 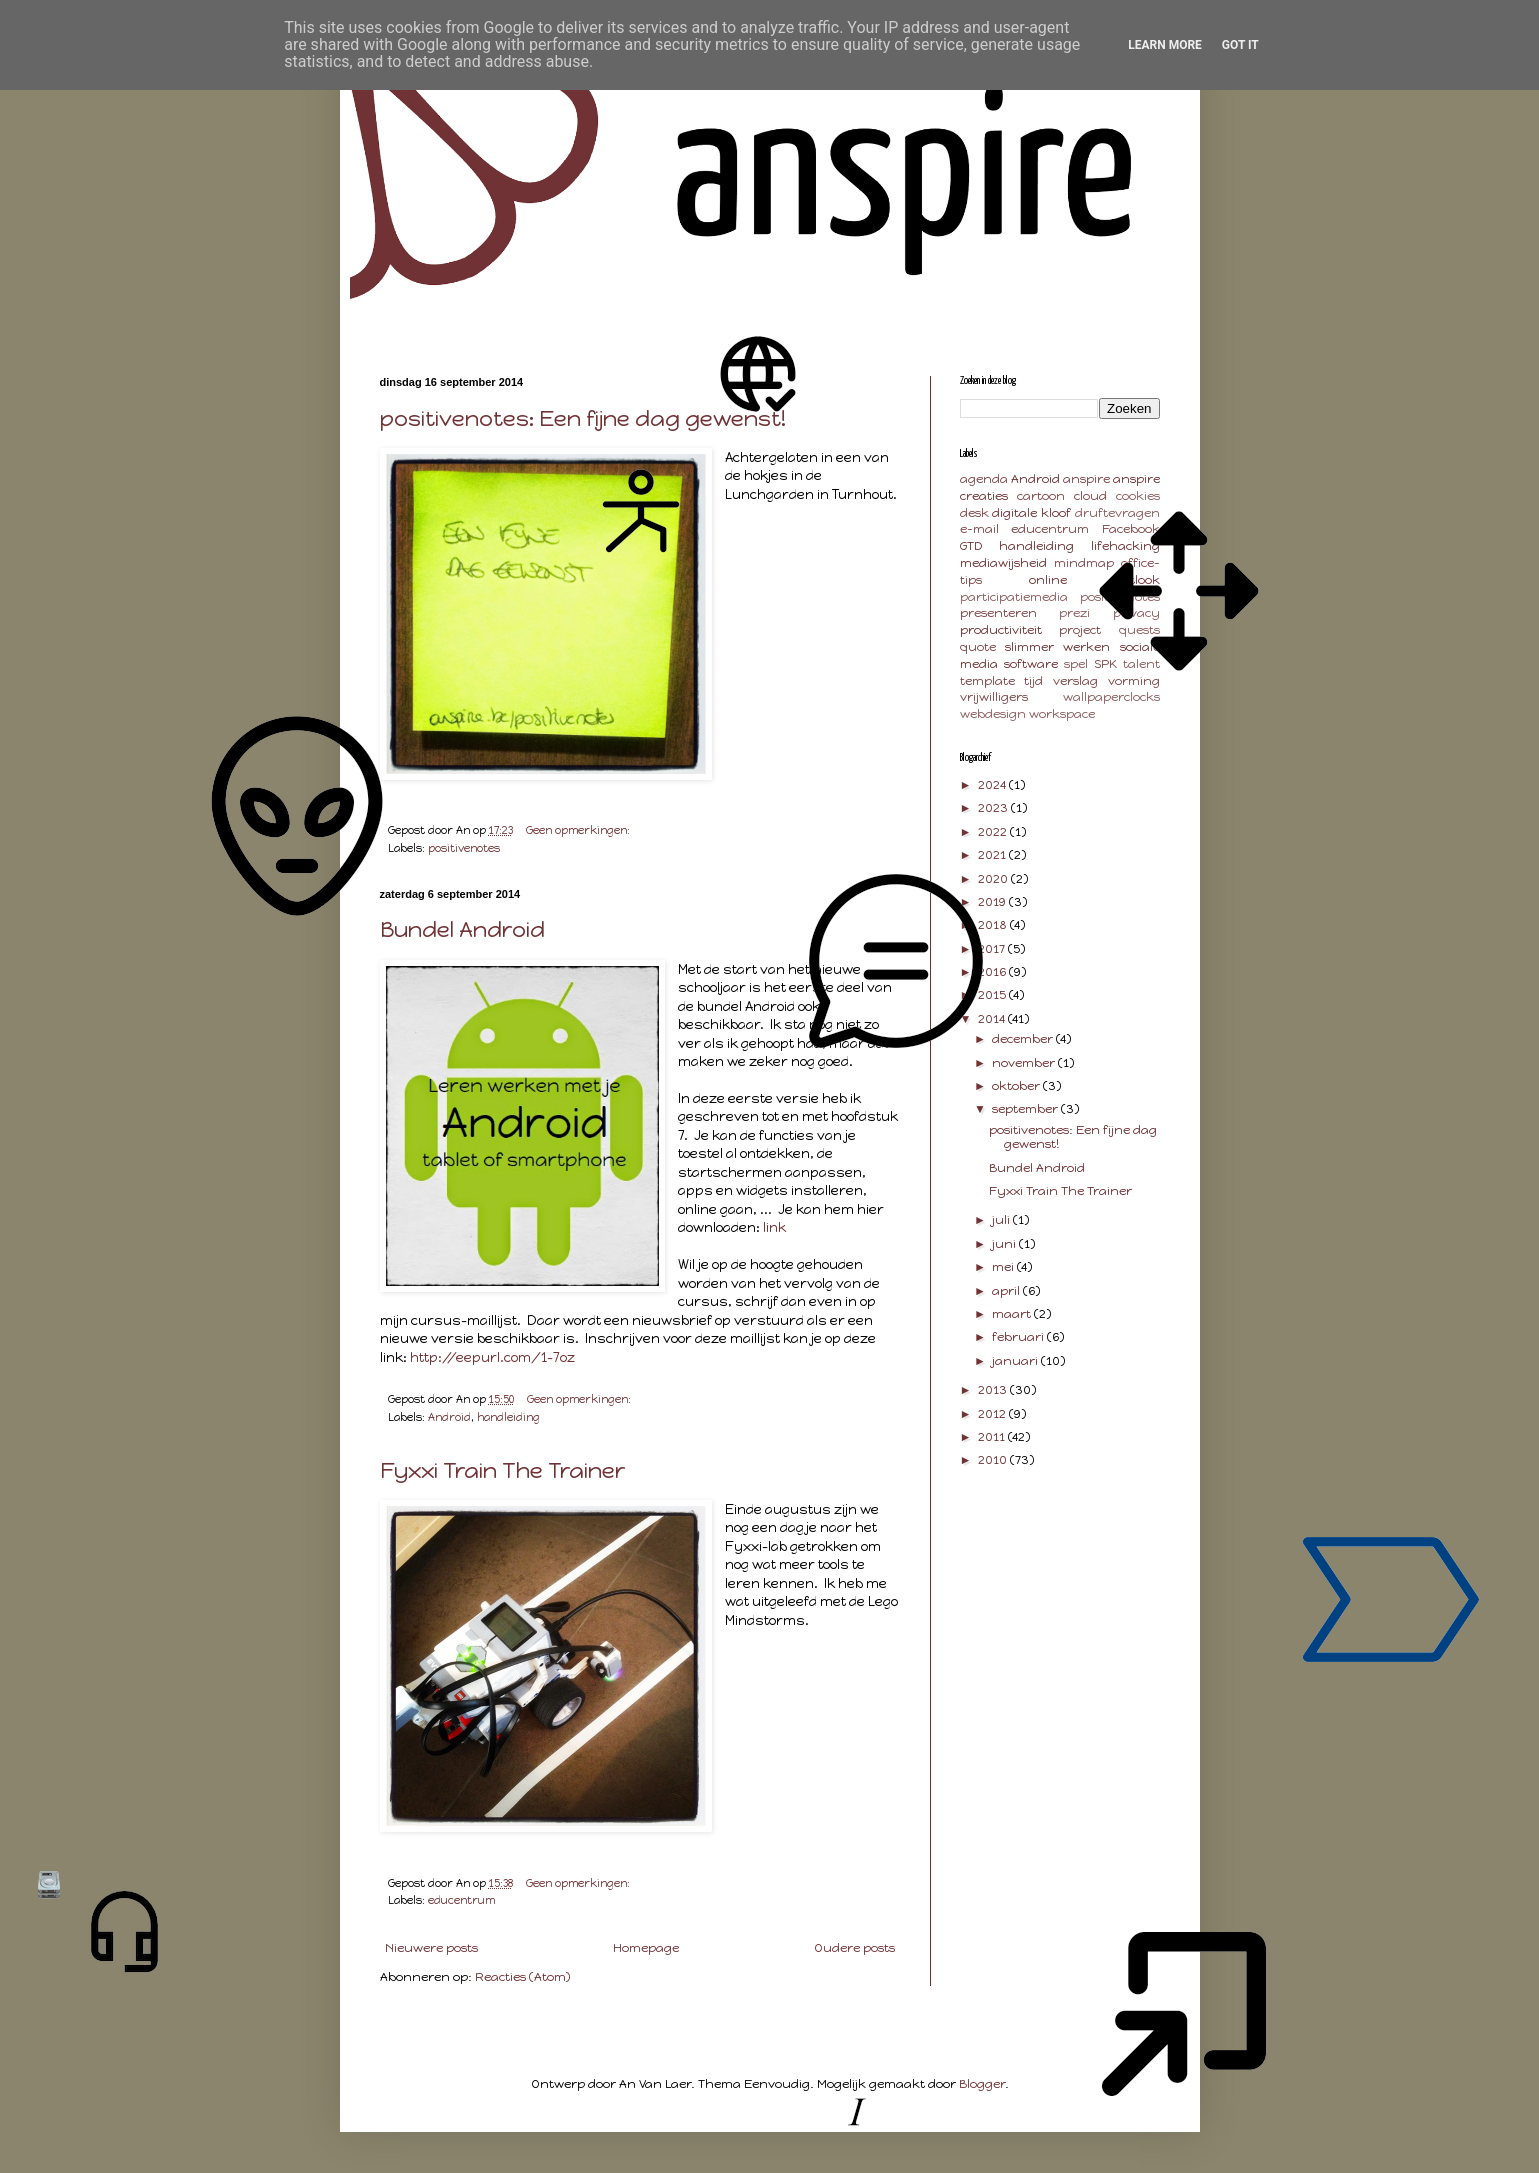 I want to click on access tai chi or meditation exercises, so click(x=641, y=514).